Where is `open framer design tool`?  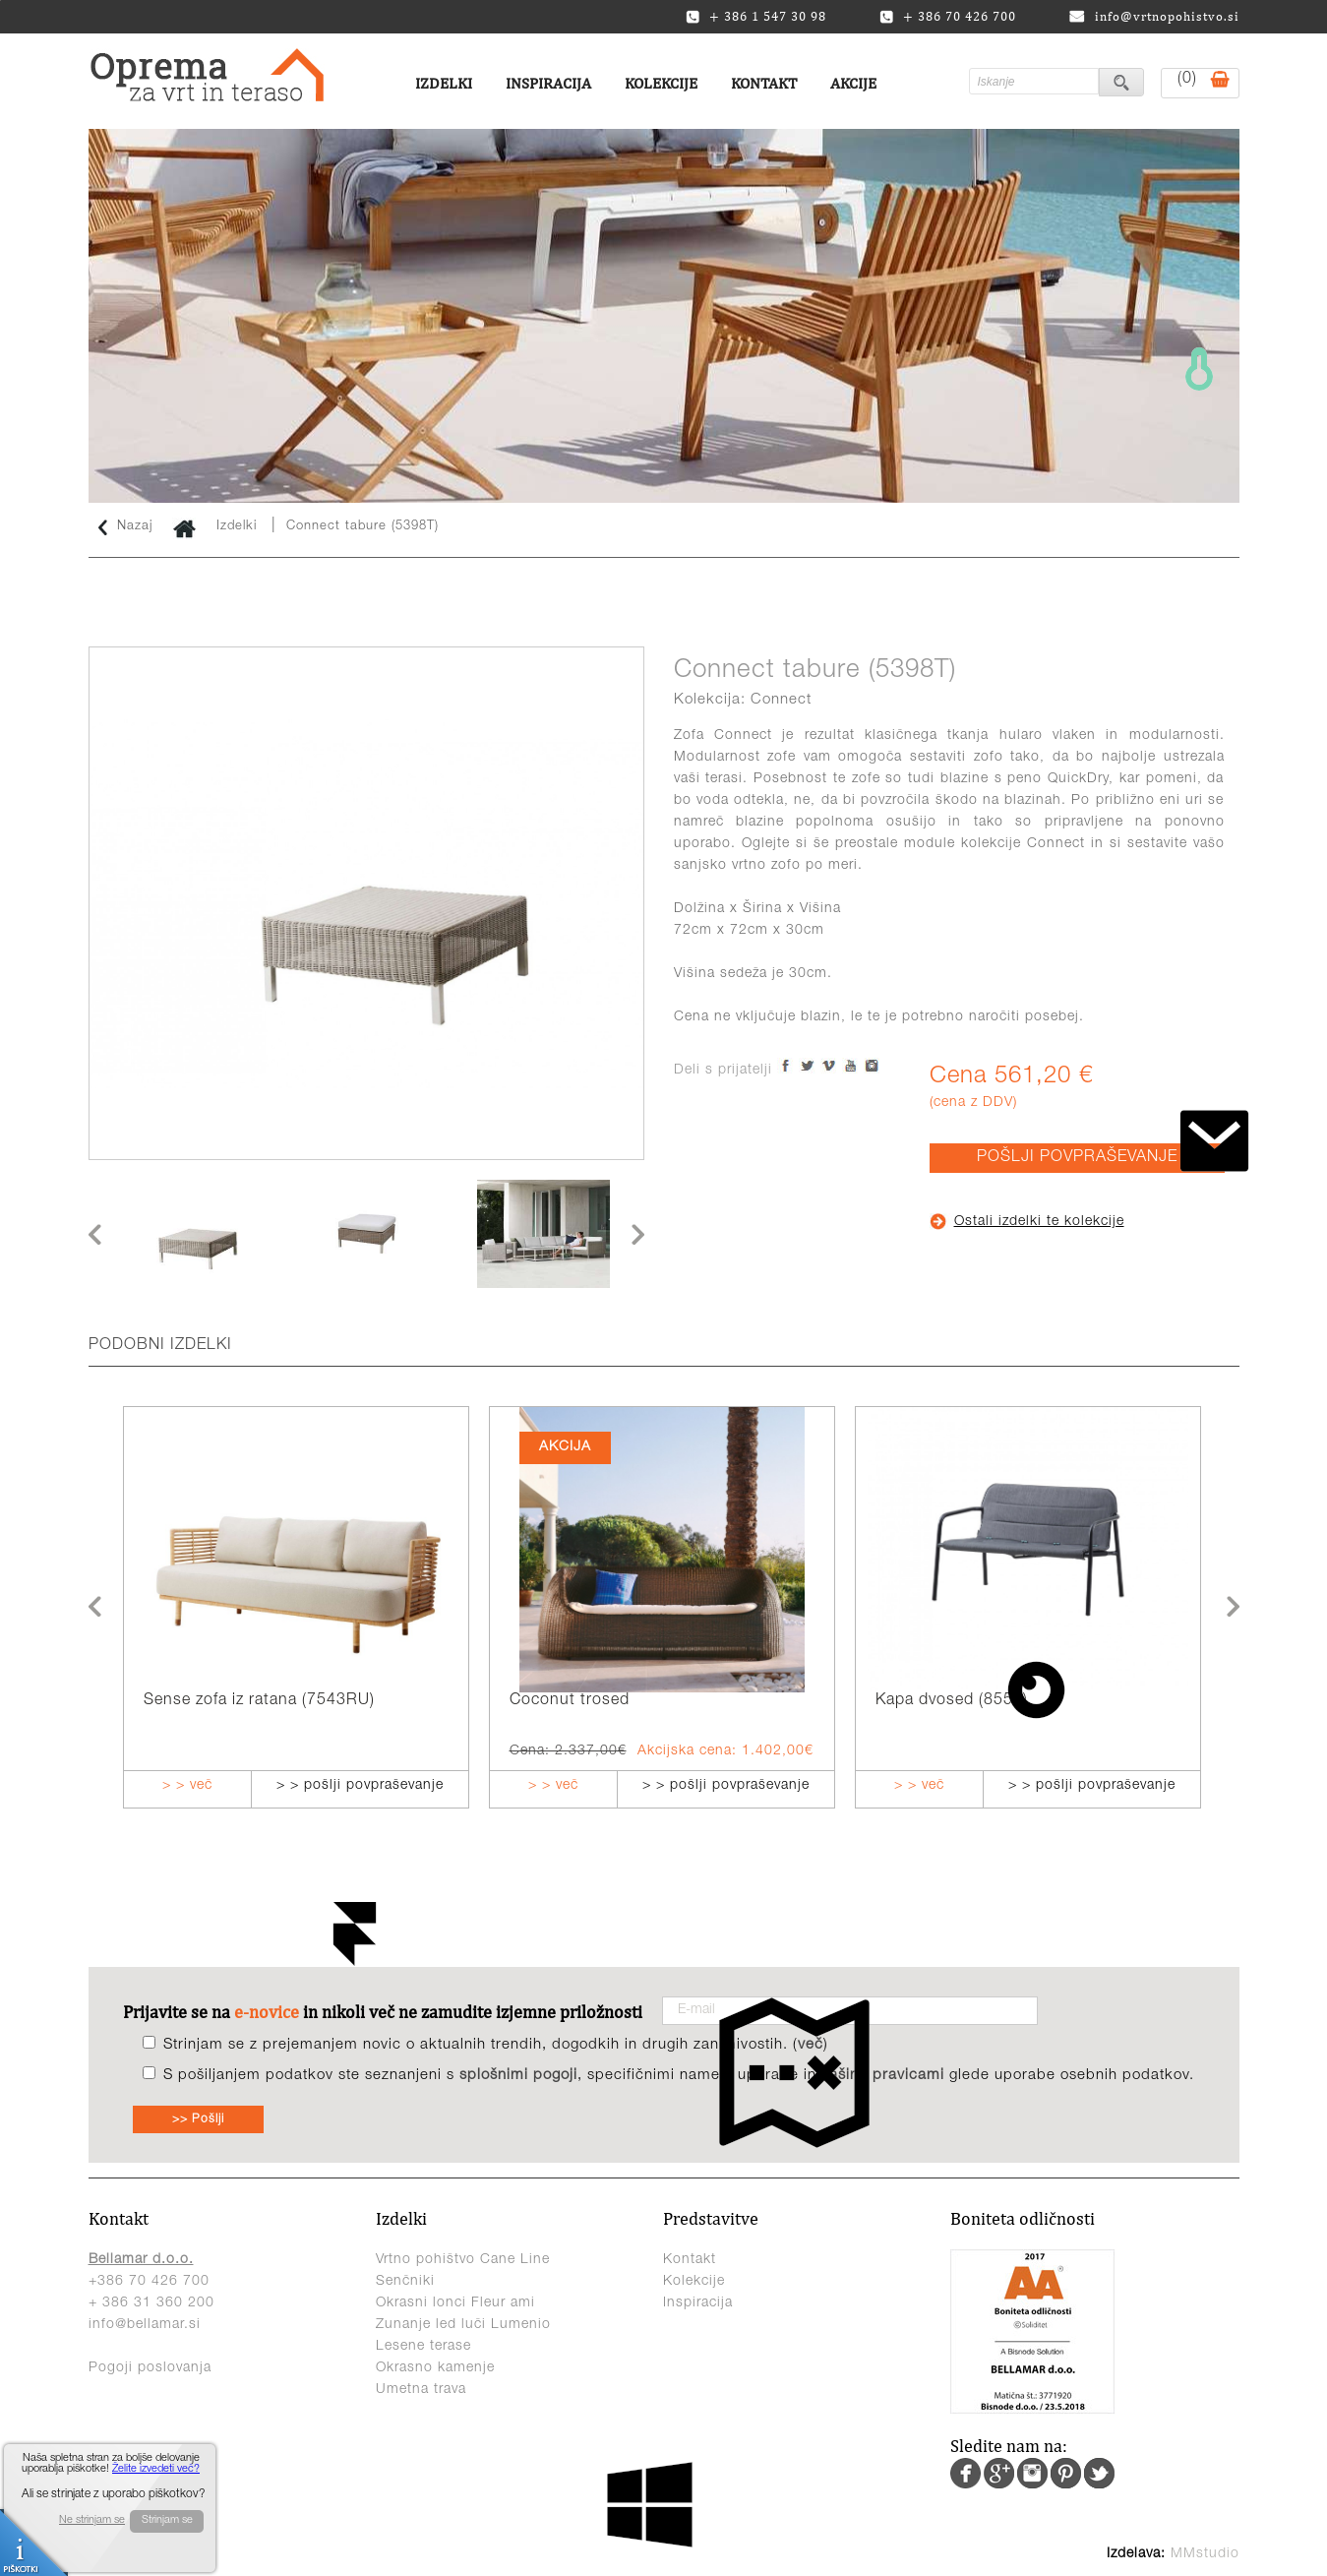
open framer design tool is located at coordinates (354, 1933).